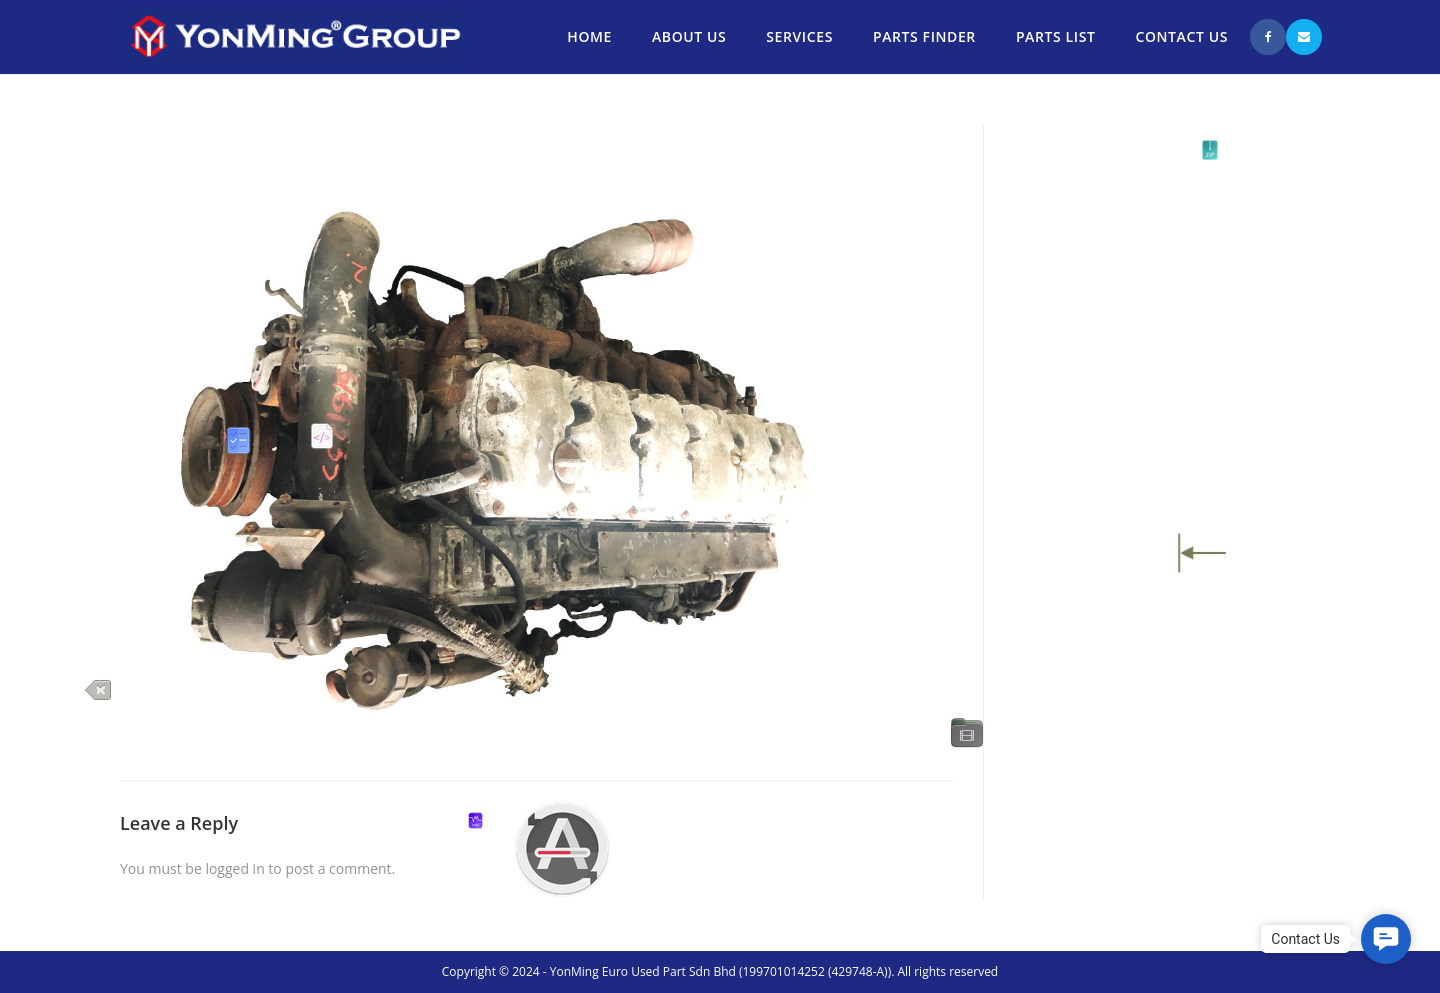  Describe the element at coordinates (475, 820) in the screenshot. I see `virtualbox hard disk drive file` at that location.